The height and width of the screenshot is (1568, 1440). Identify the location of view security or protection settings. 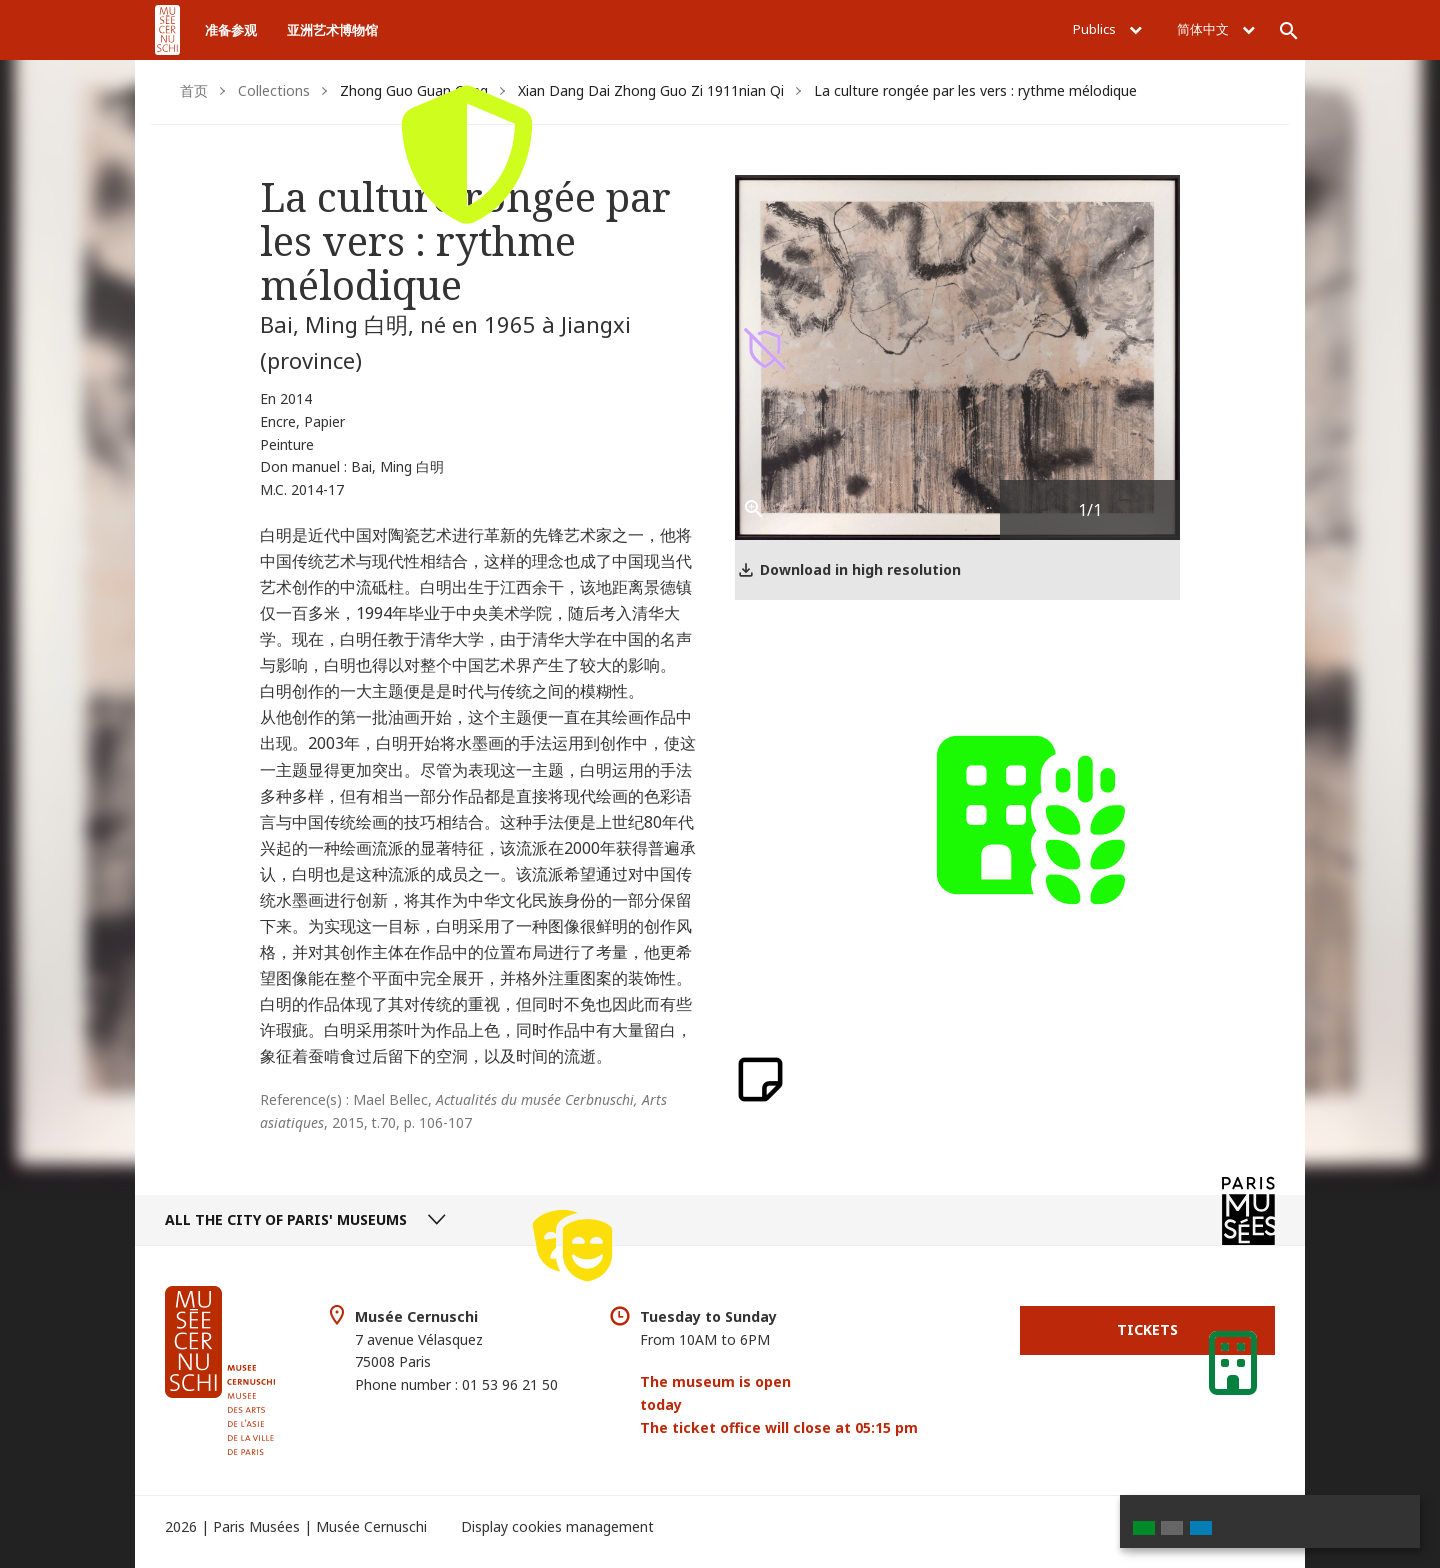
(467, 155).